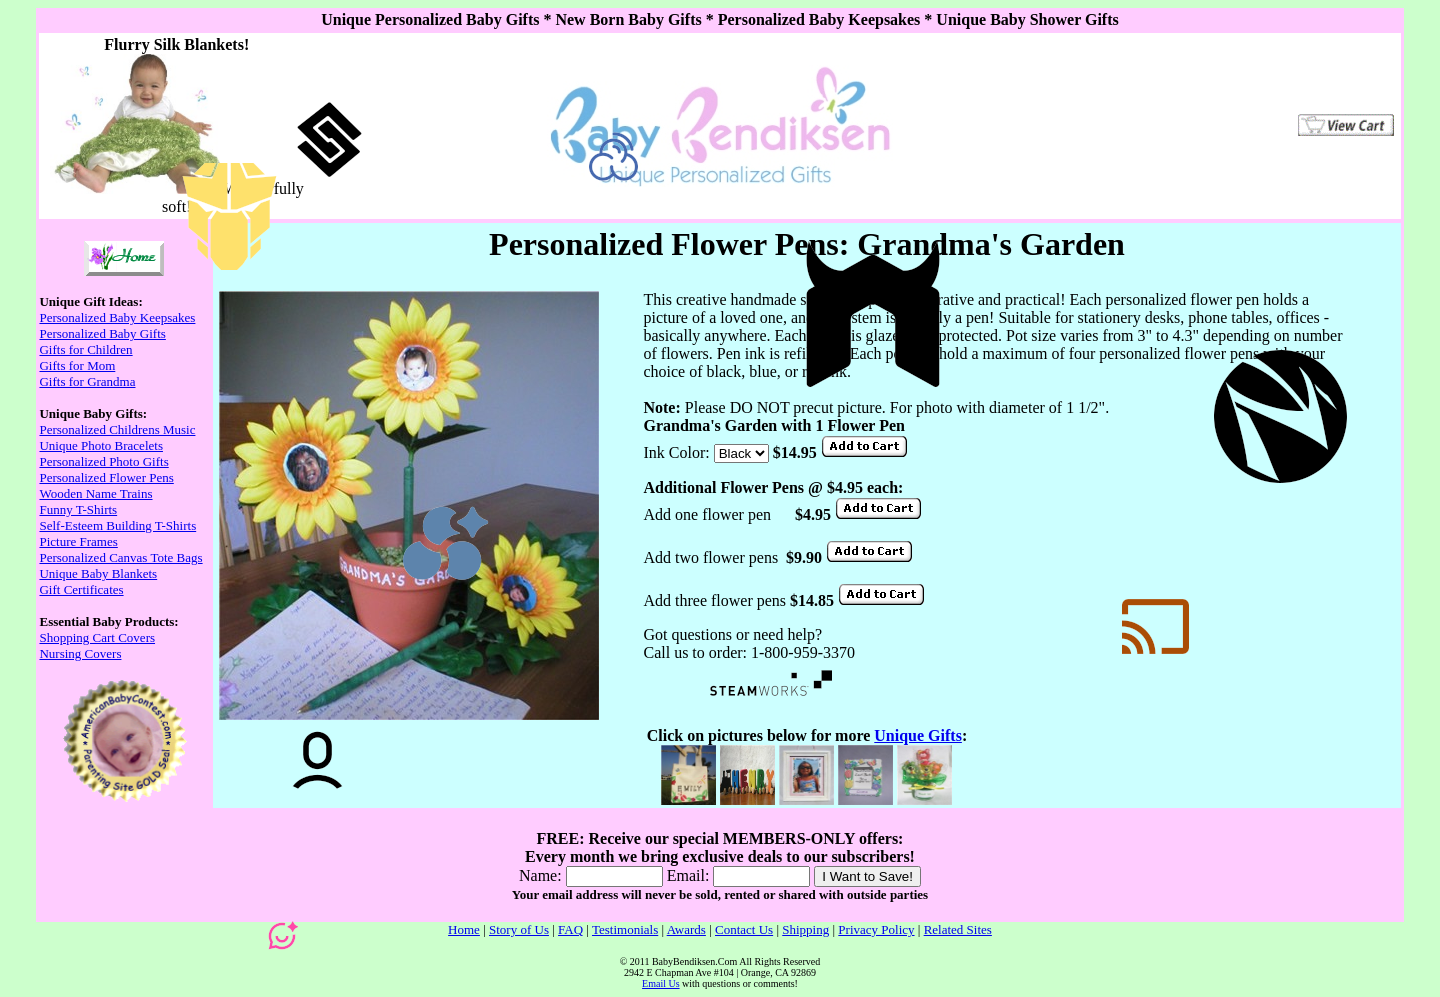  What do you see at coordinates (317, 760) in the screenshot?
I see `view user profile` at bounding box center [317, 760].